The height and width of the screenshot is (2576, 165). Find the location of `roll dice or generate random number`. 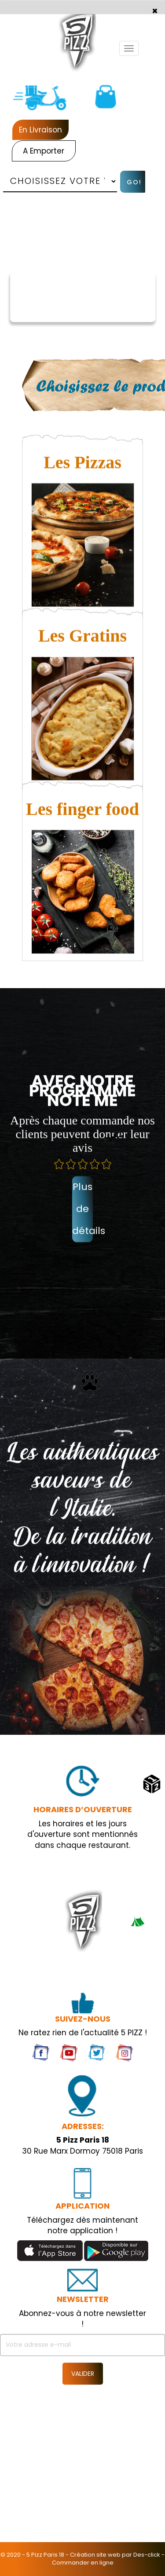

roll dice or generate random number is located at coordinates (152, 1784).